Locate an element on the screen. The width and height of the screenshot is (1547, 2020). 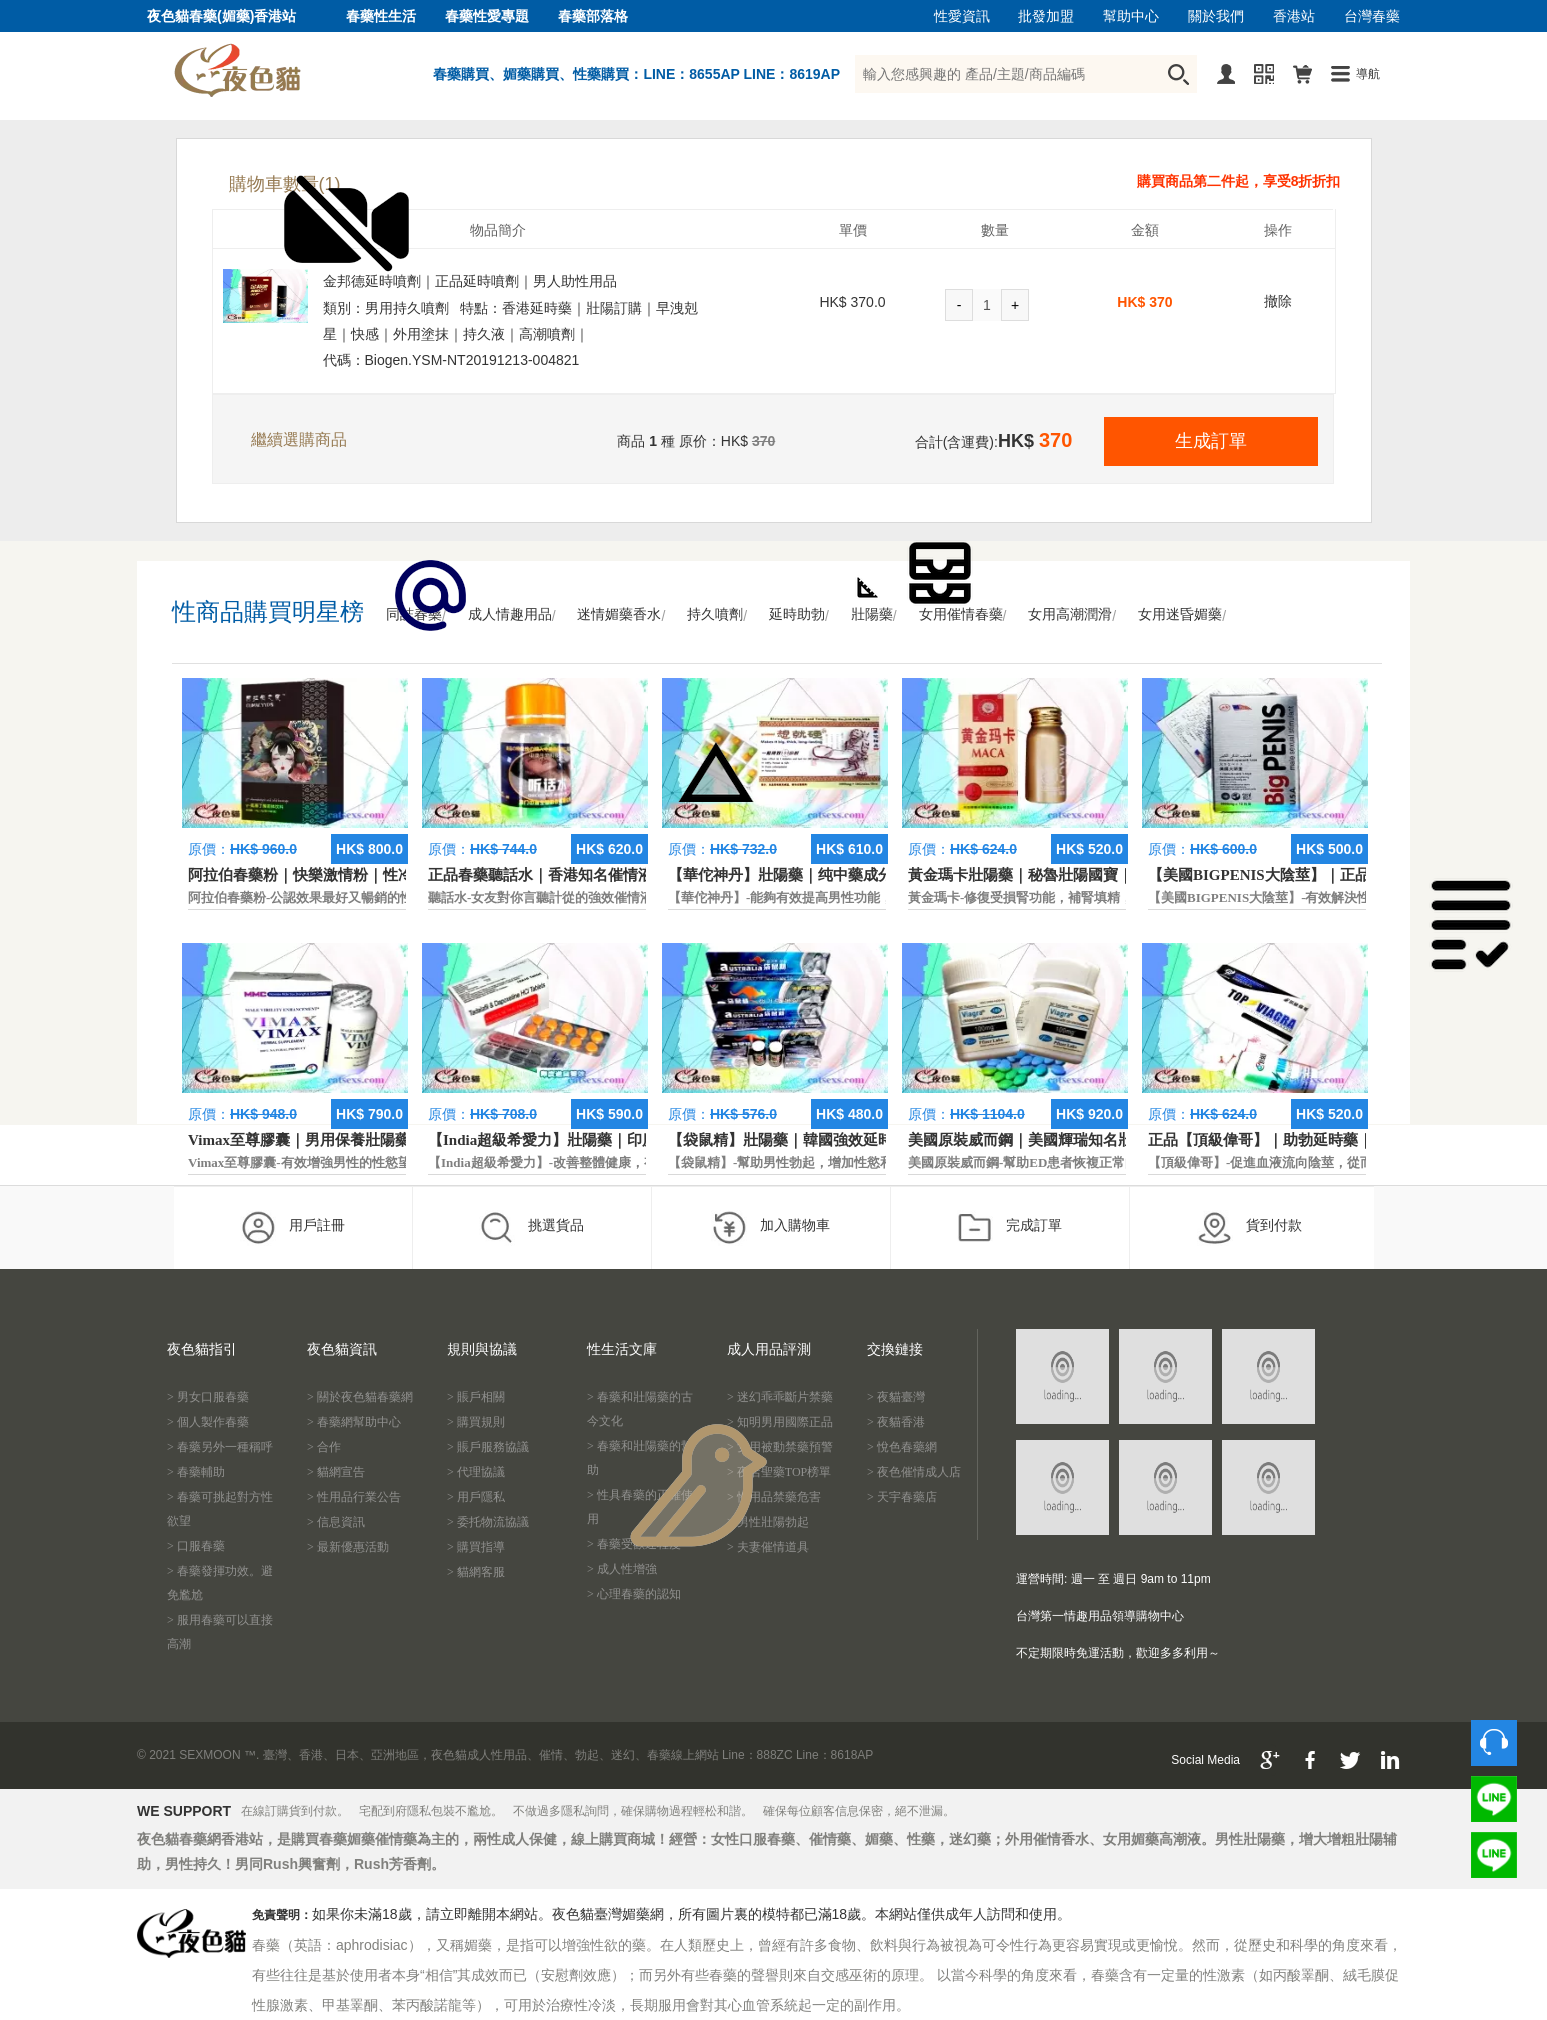
view revision or change history is located at coordinates (716, 772).